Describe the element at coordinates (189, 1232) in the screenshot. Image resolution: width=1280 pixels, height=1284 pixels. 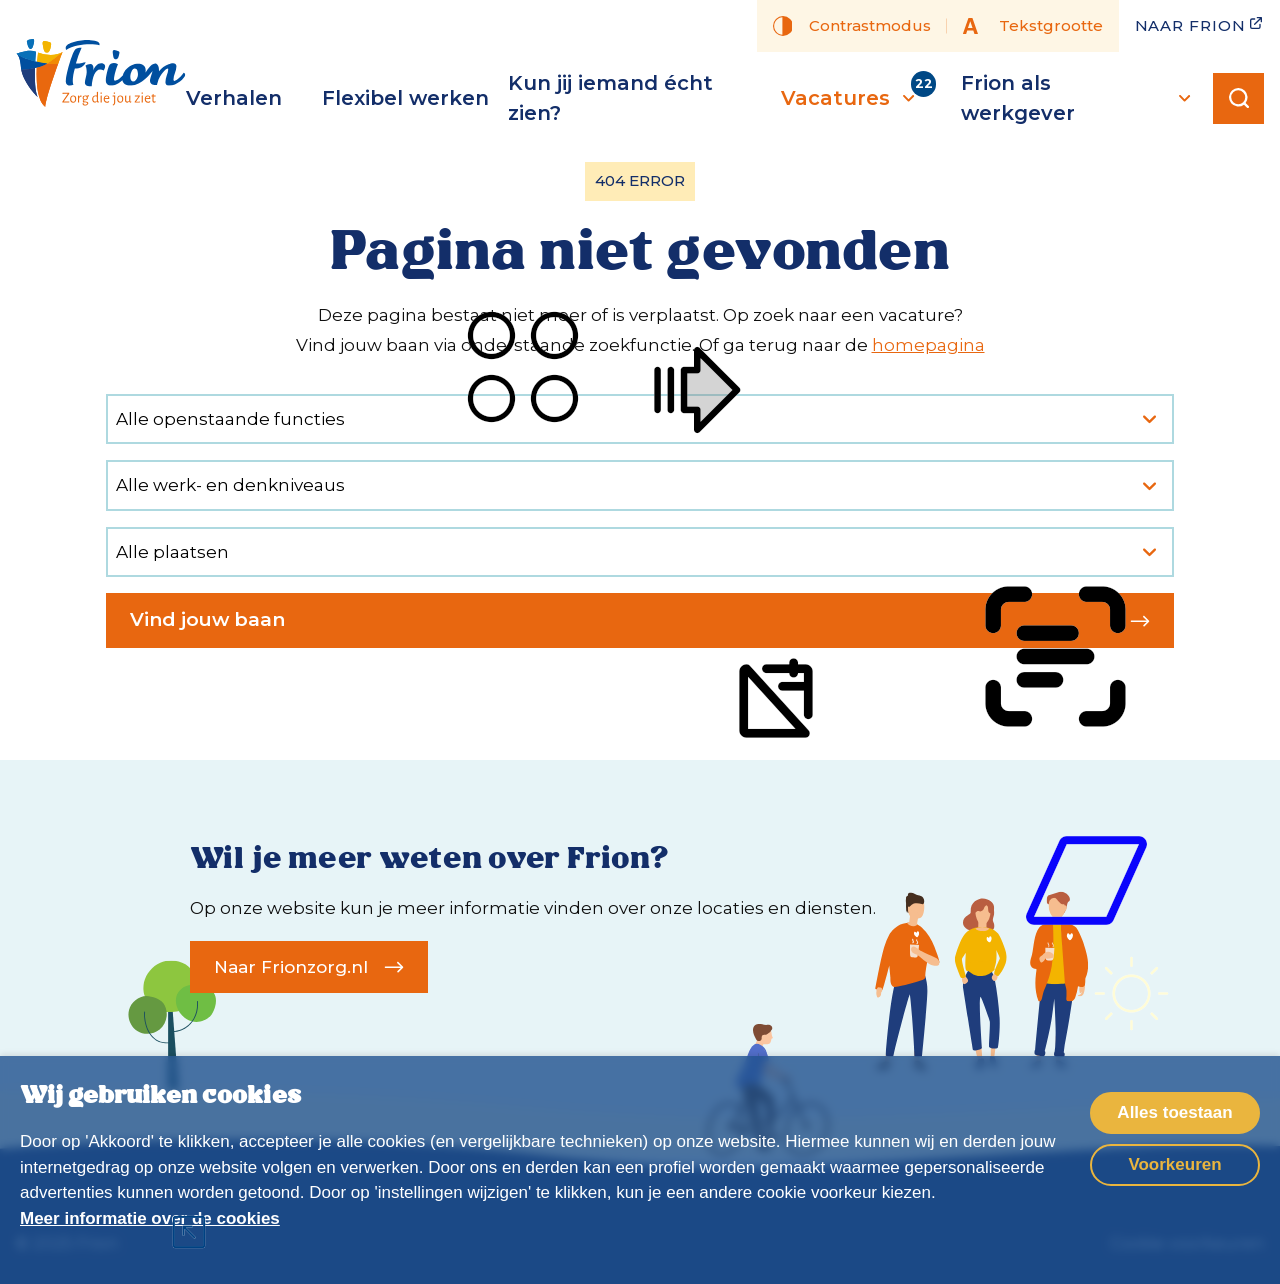
I see `navigate to the top-left or go back diagonally` at that location.